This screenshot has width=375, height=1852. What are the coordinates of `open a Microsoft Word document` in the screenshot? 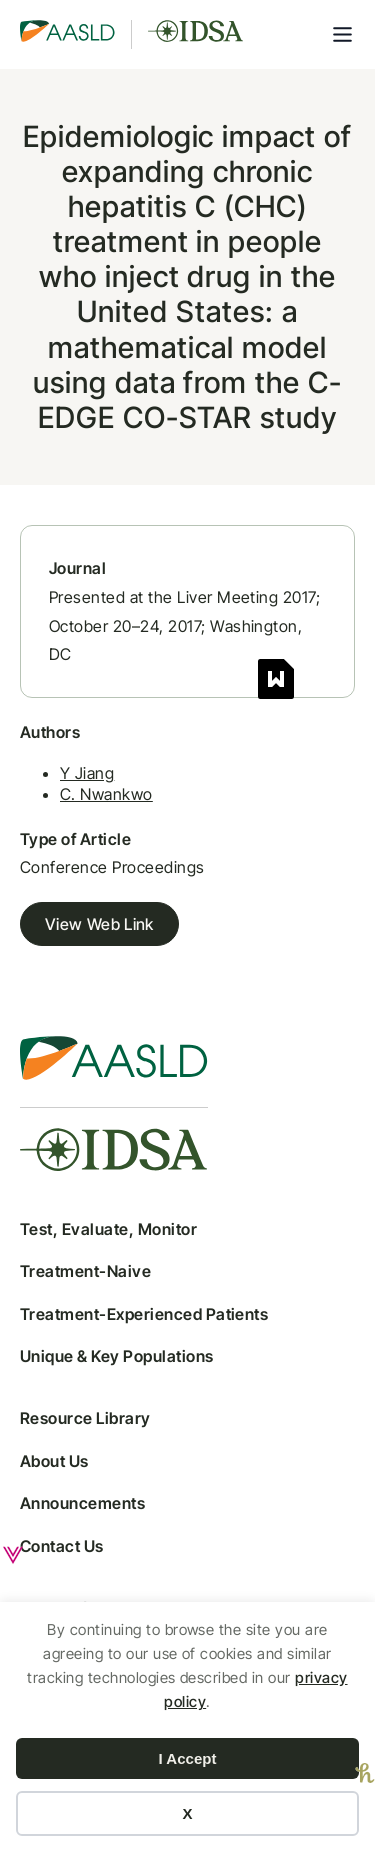 It's located at (276, 679).